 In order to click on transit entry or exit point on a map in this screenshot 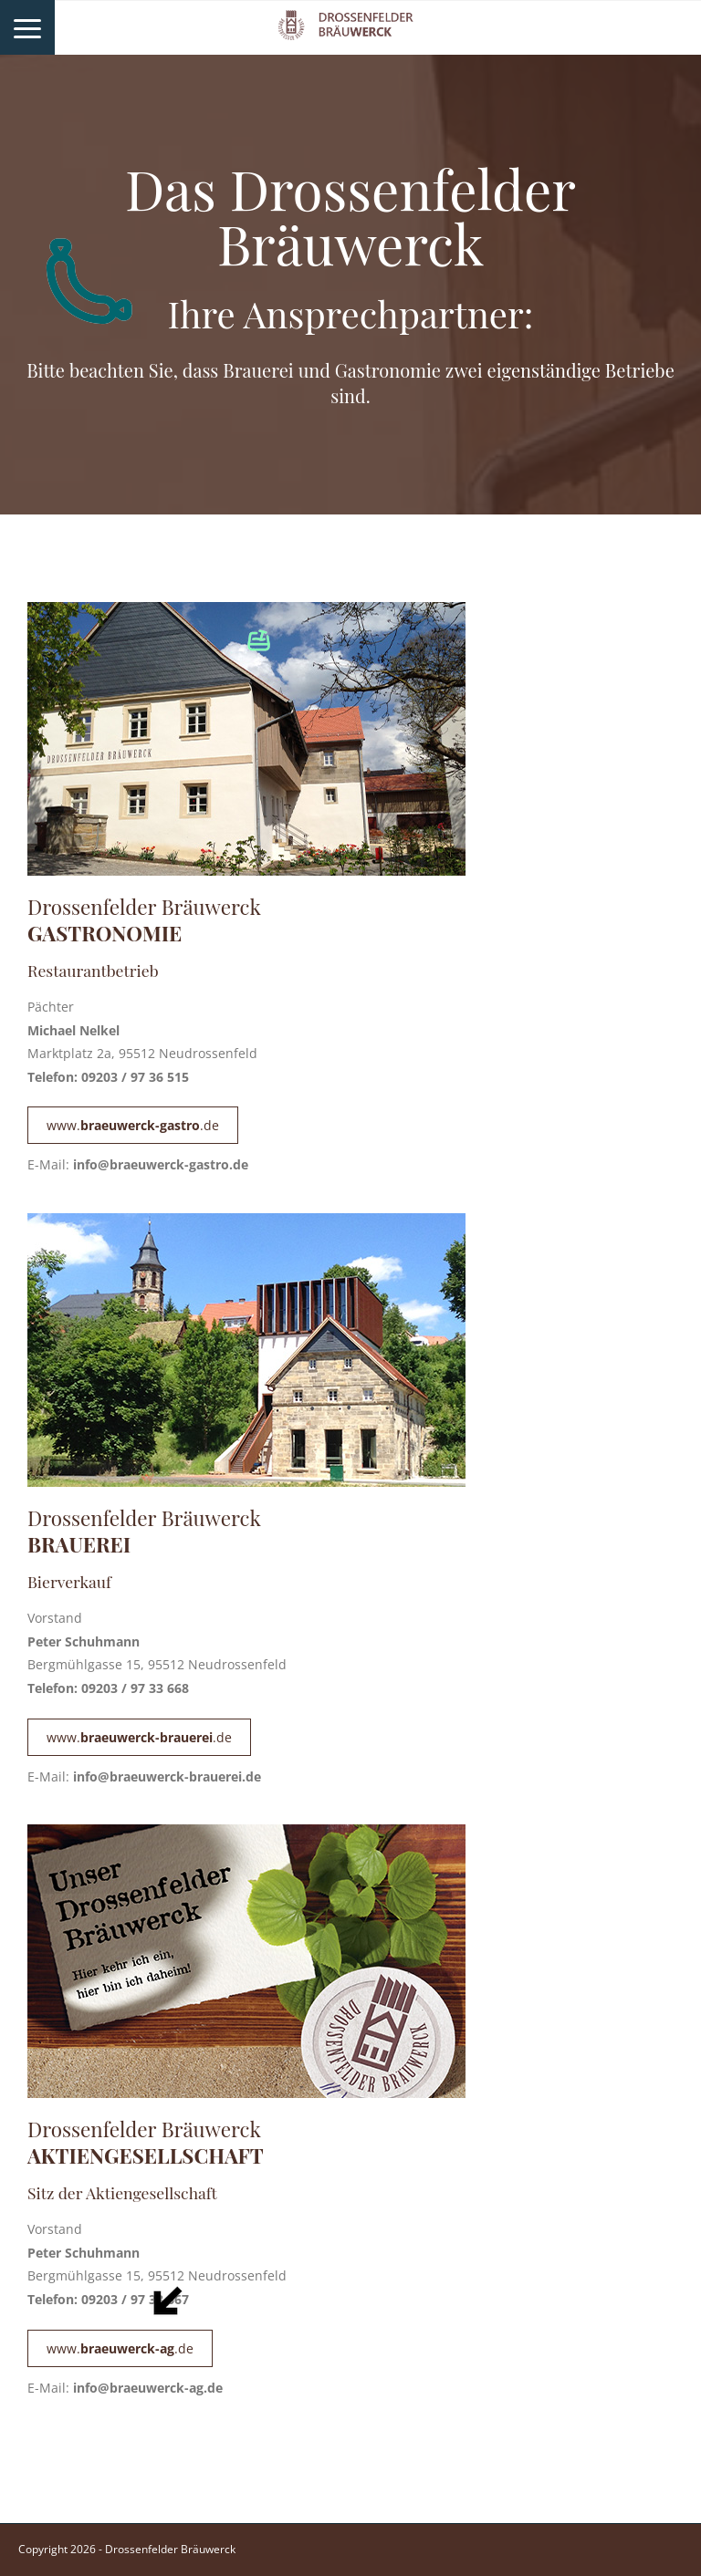, I will do `click(168, 2301)`.